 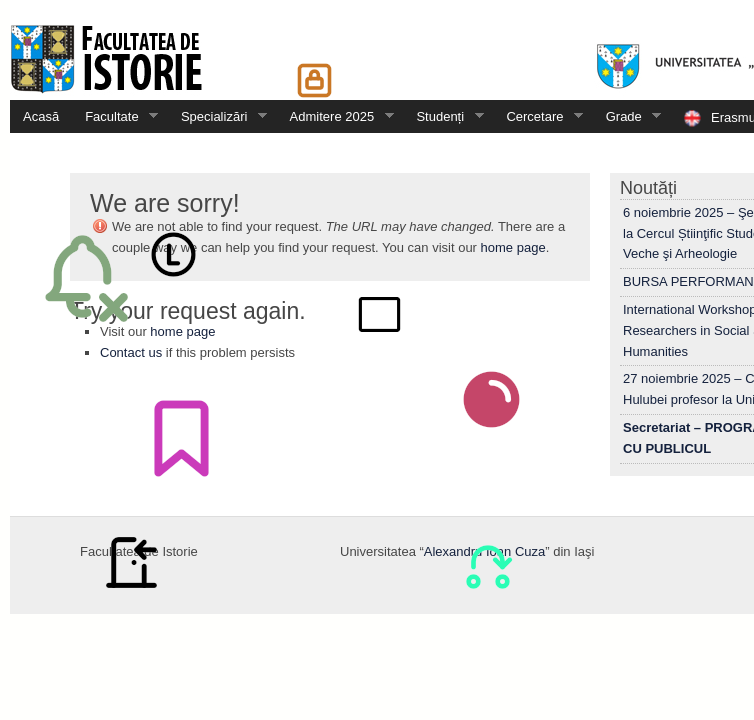 What do you see at coordinates (379, 314) in the screenshot?
I see `represents a container or frame element` at bounding box center [379, 314].